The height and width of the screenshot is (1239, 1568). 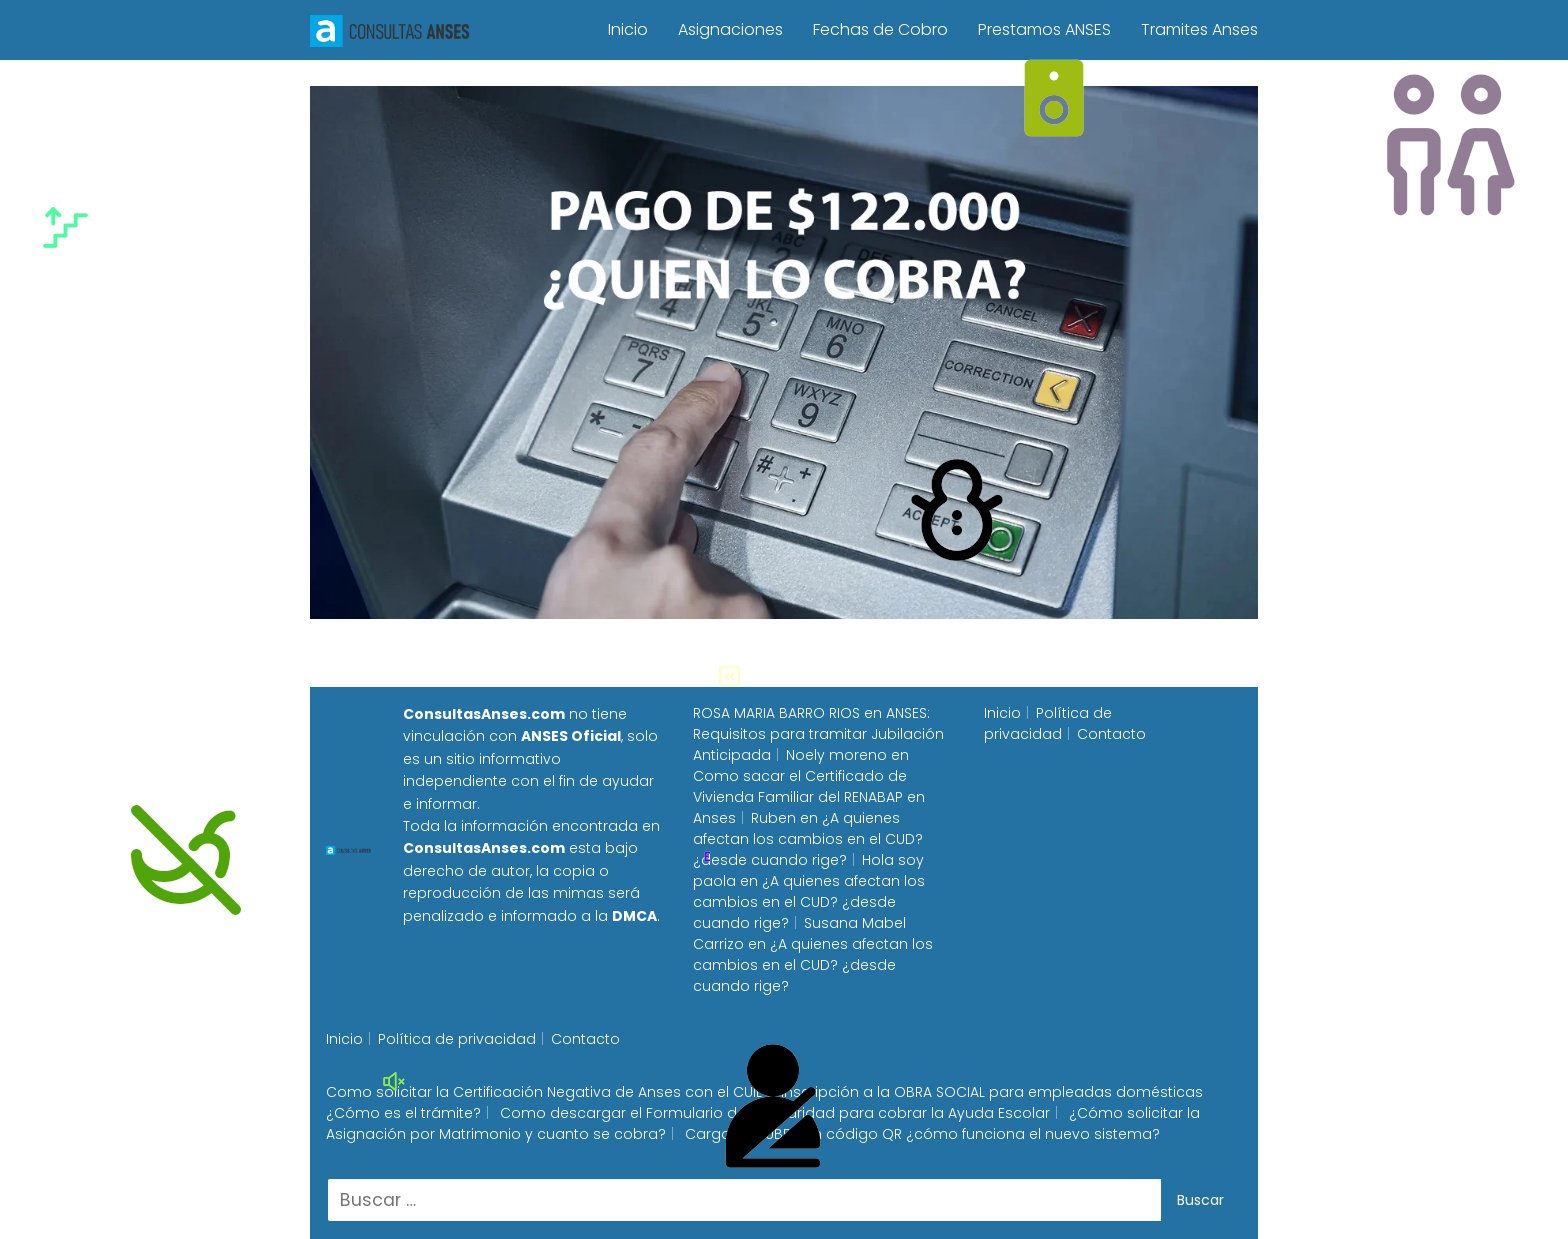 What do you see at coordinates (186, 860) in the screenshot?
I see `disable spicy food filter` at bounding box center [186, 860].